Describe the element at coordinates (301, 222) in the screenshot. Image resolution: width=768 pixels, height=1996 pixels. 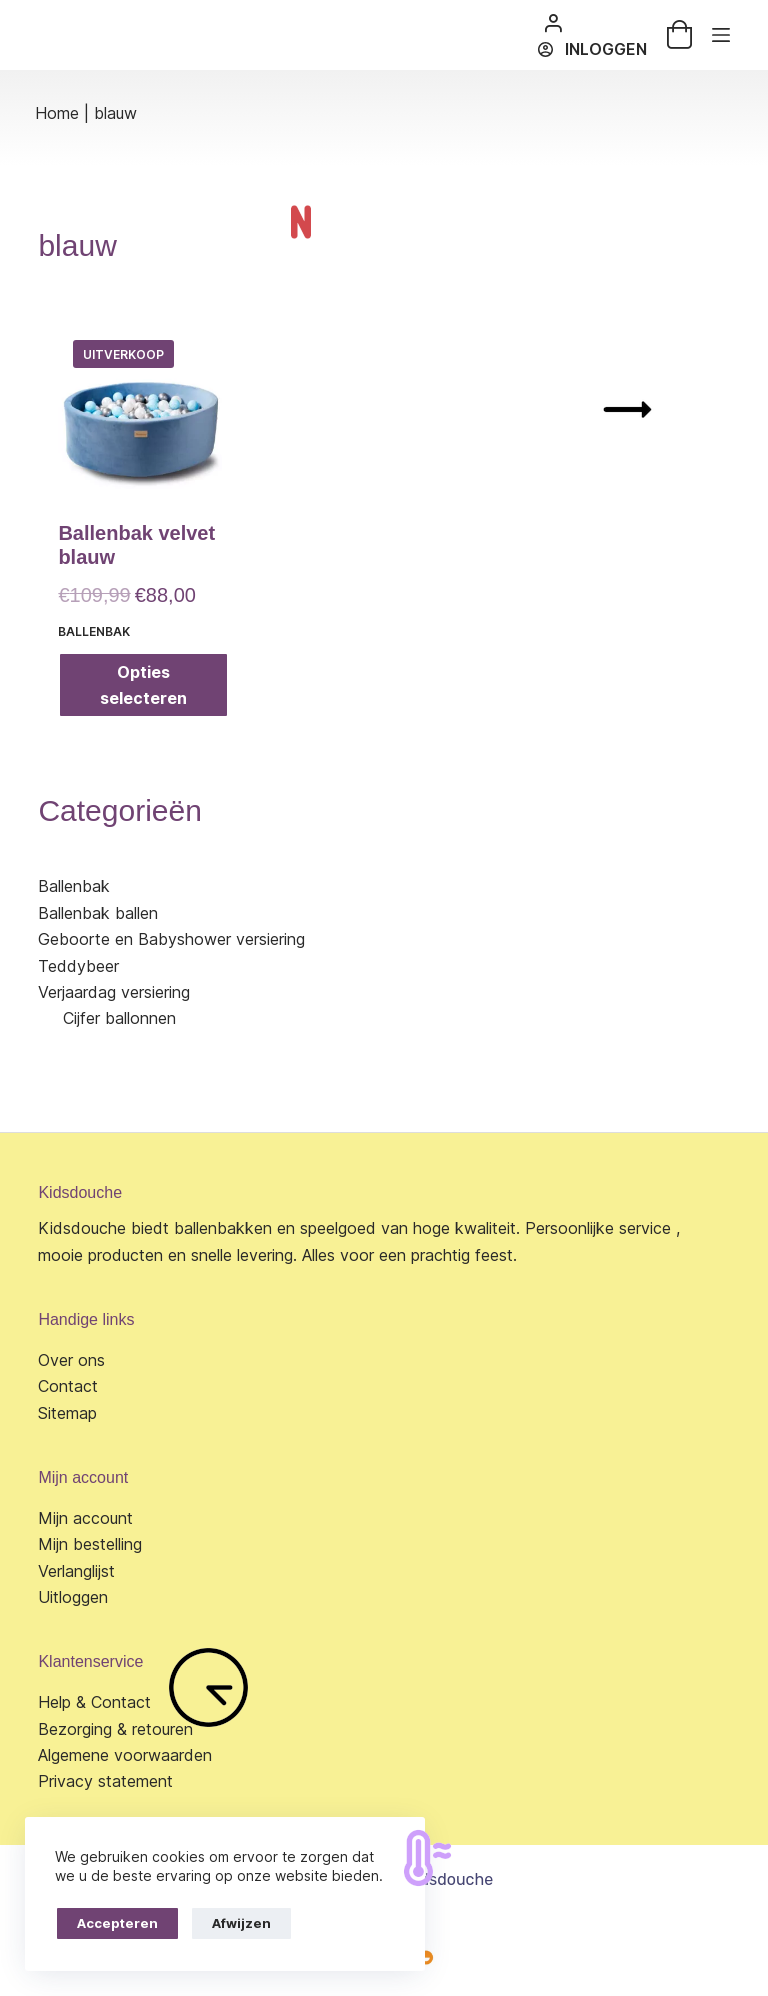
I see `indicates an item starting with the letter n` at that location.